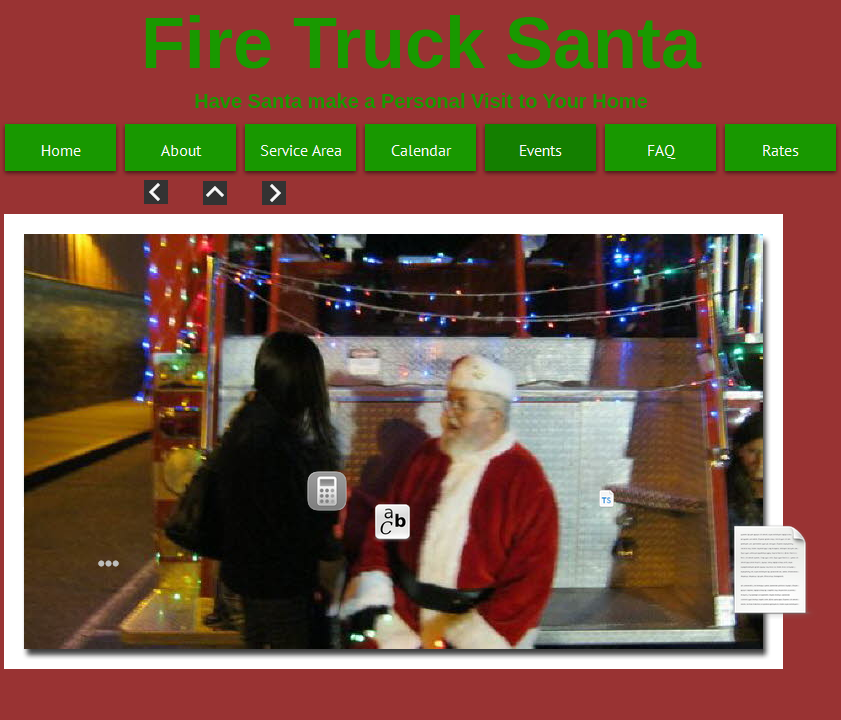 The width and height of the screenshot is (841, 720). I want to click on a plain text file or document, so click(771, 569).